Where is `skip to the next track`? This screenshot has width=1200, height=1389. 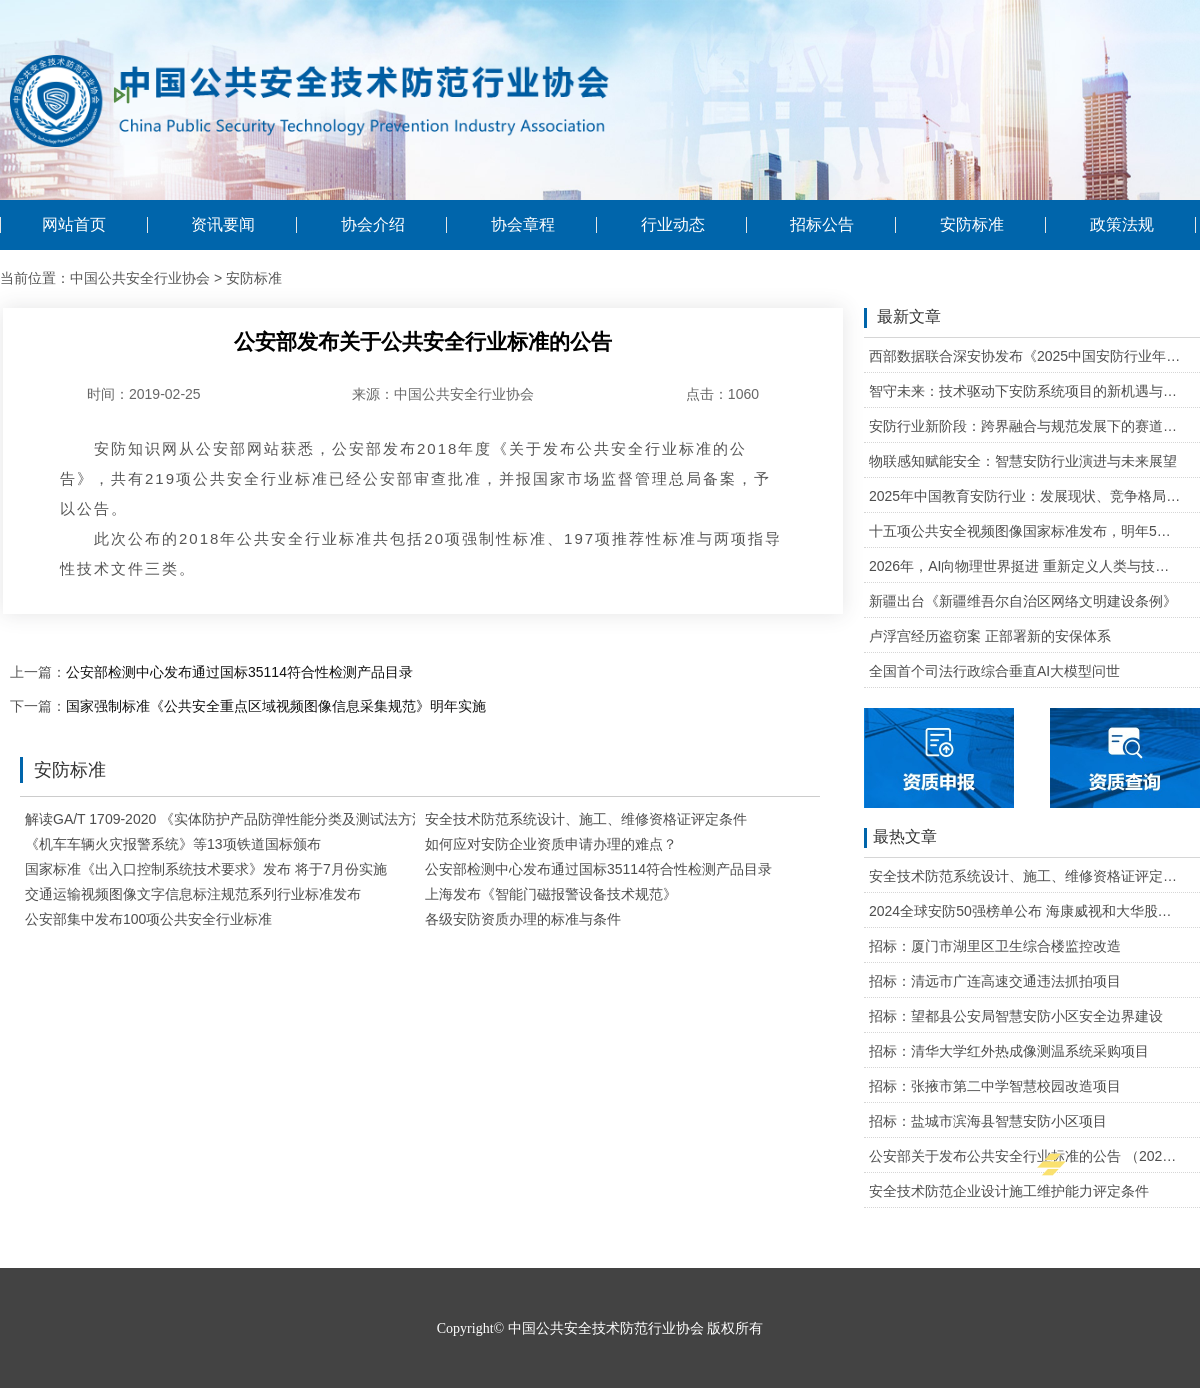
skip to the next track is located at coordinates (121, 95).